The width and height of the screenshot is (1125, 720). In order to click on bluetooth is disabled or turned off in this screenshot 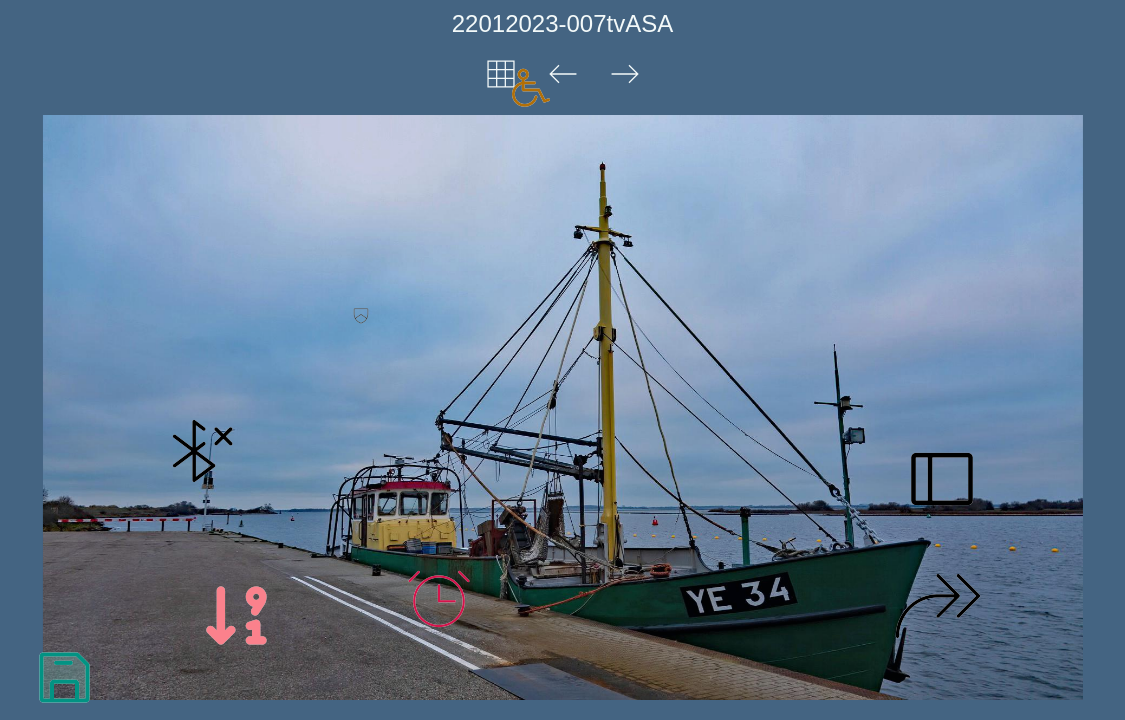, I will do `click(199, 451)`.